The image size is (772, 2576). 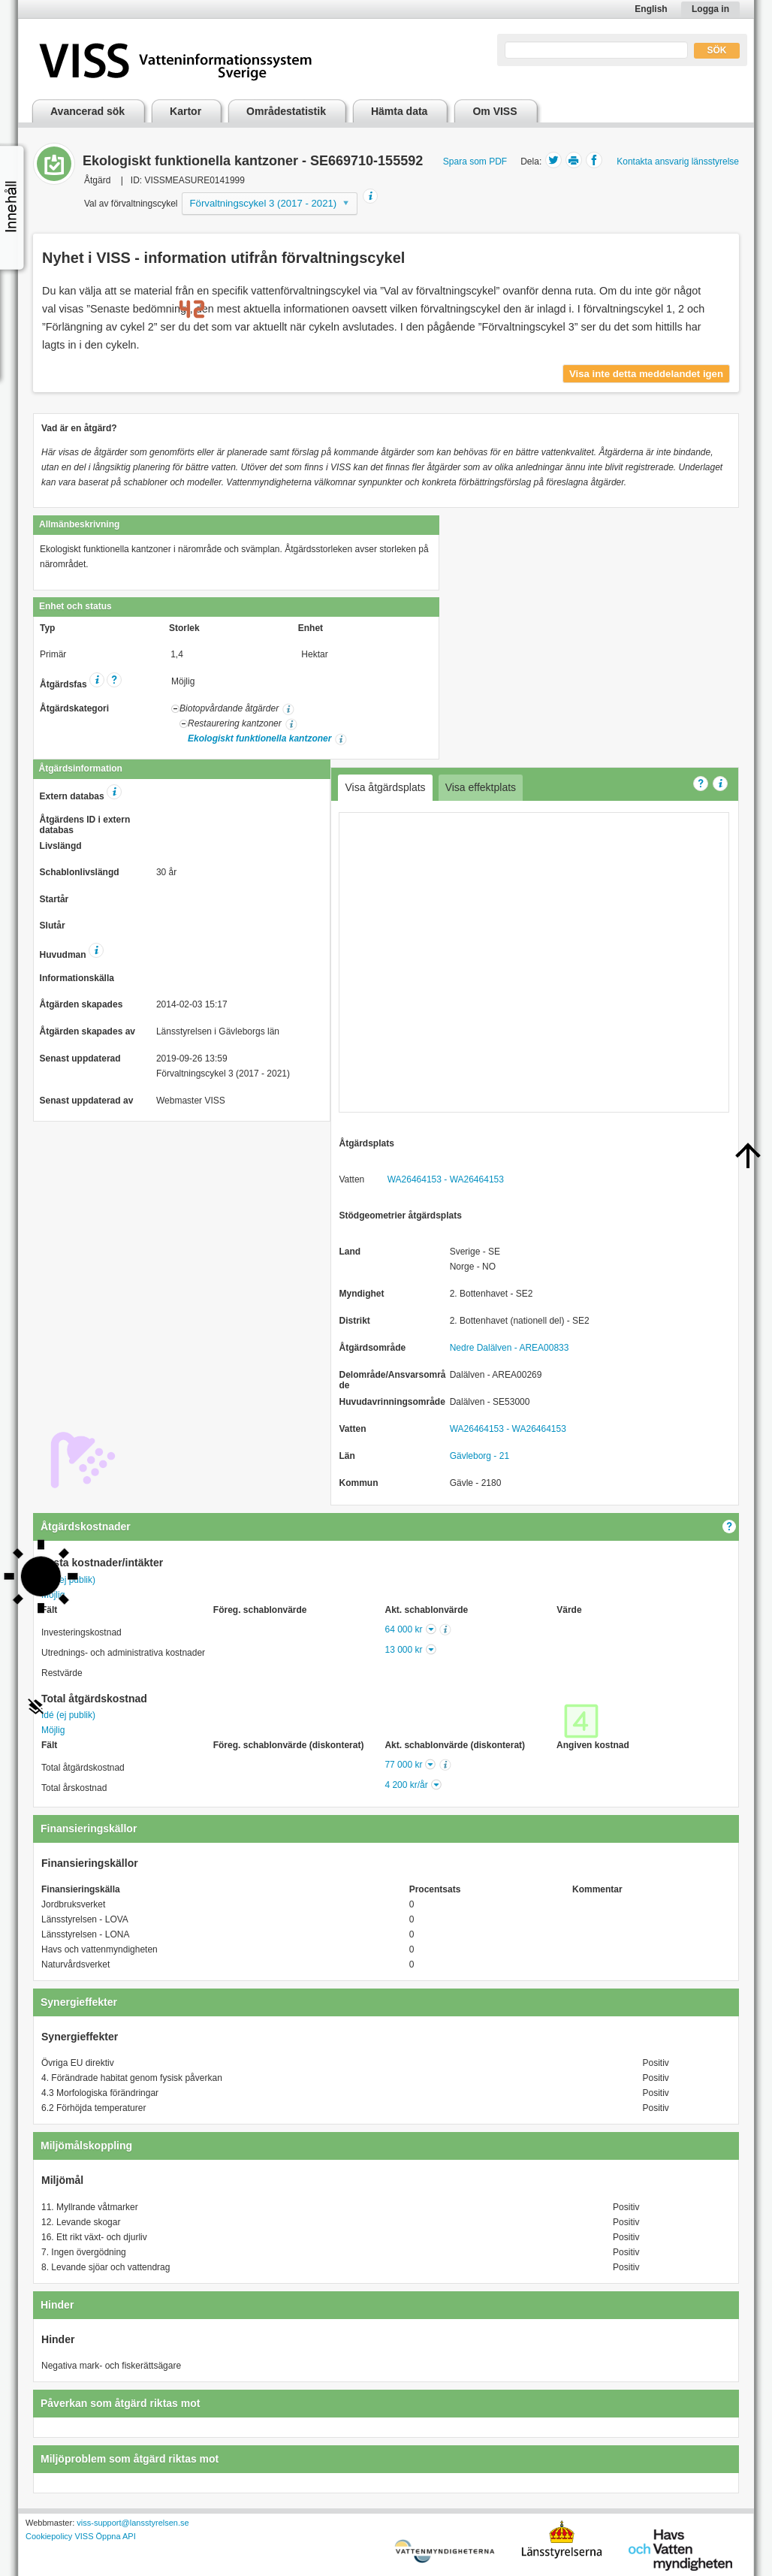 I want to click on indicates bathroom or shower facilities available, so click(x=83, y=1460).